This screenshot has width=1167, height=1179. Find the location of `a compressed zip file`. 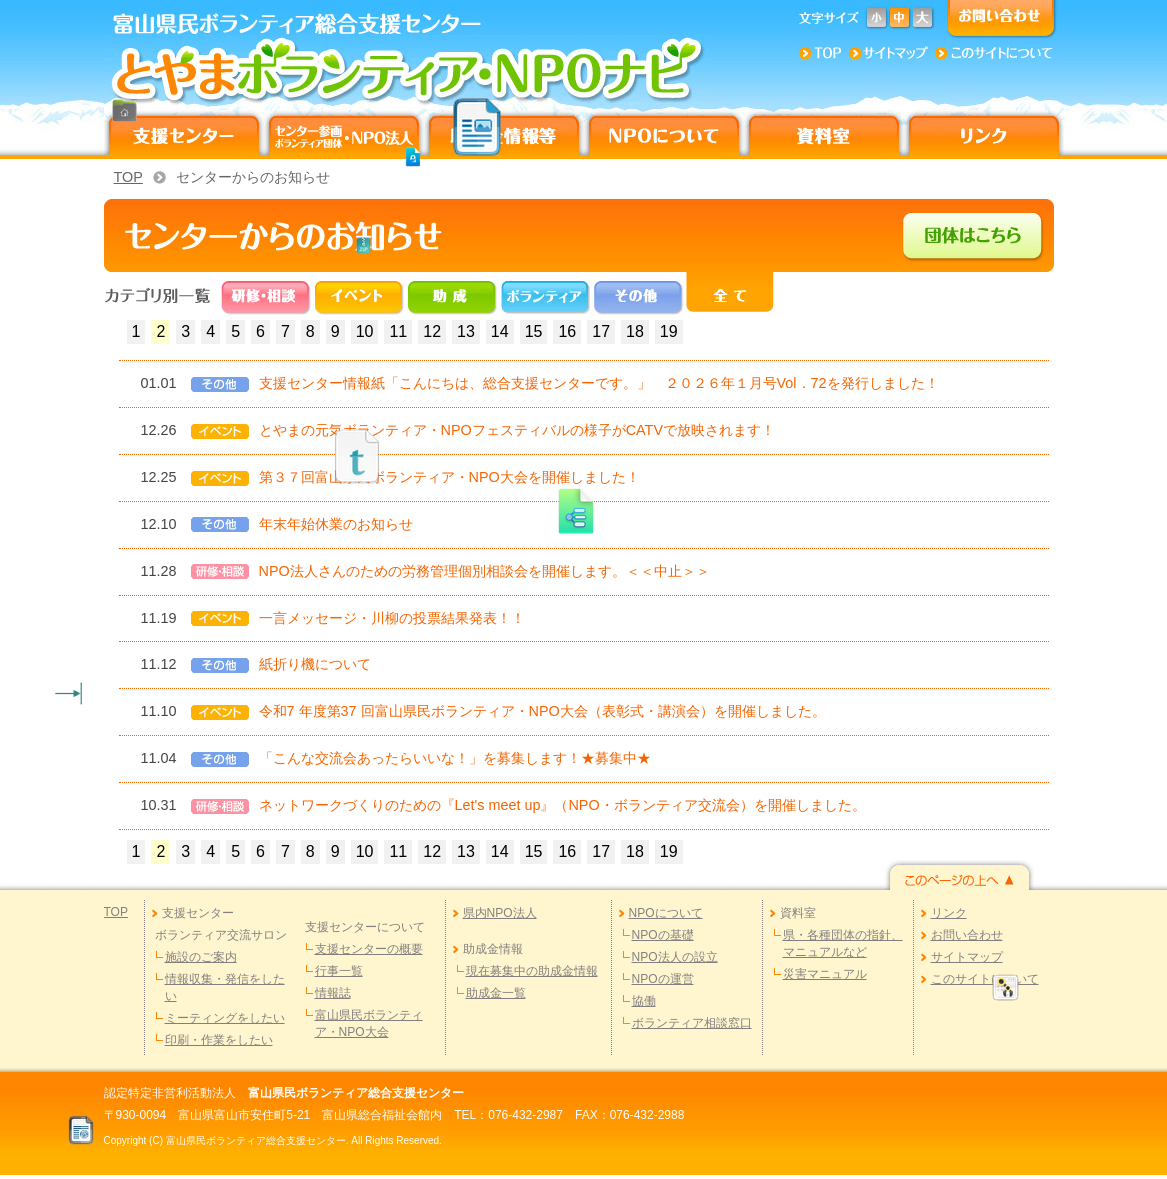

a compressed zip file is located at coordinates (363, 245).